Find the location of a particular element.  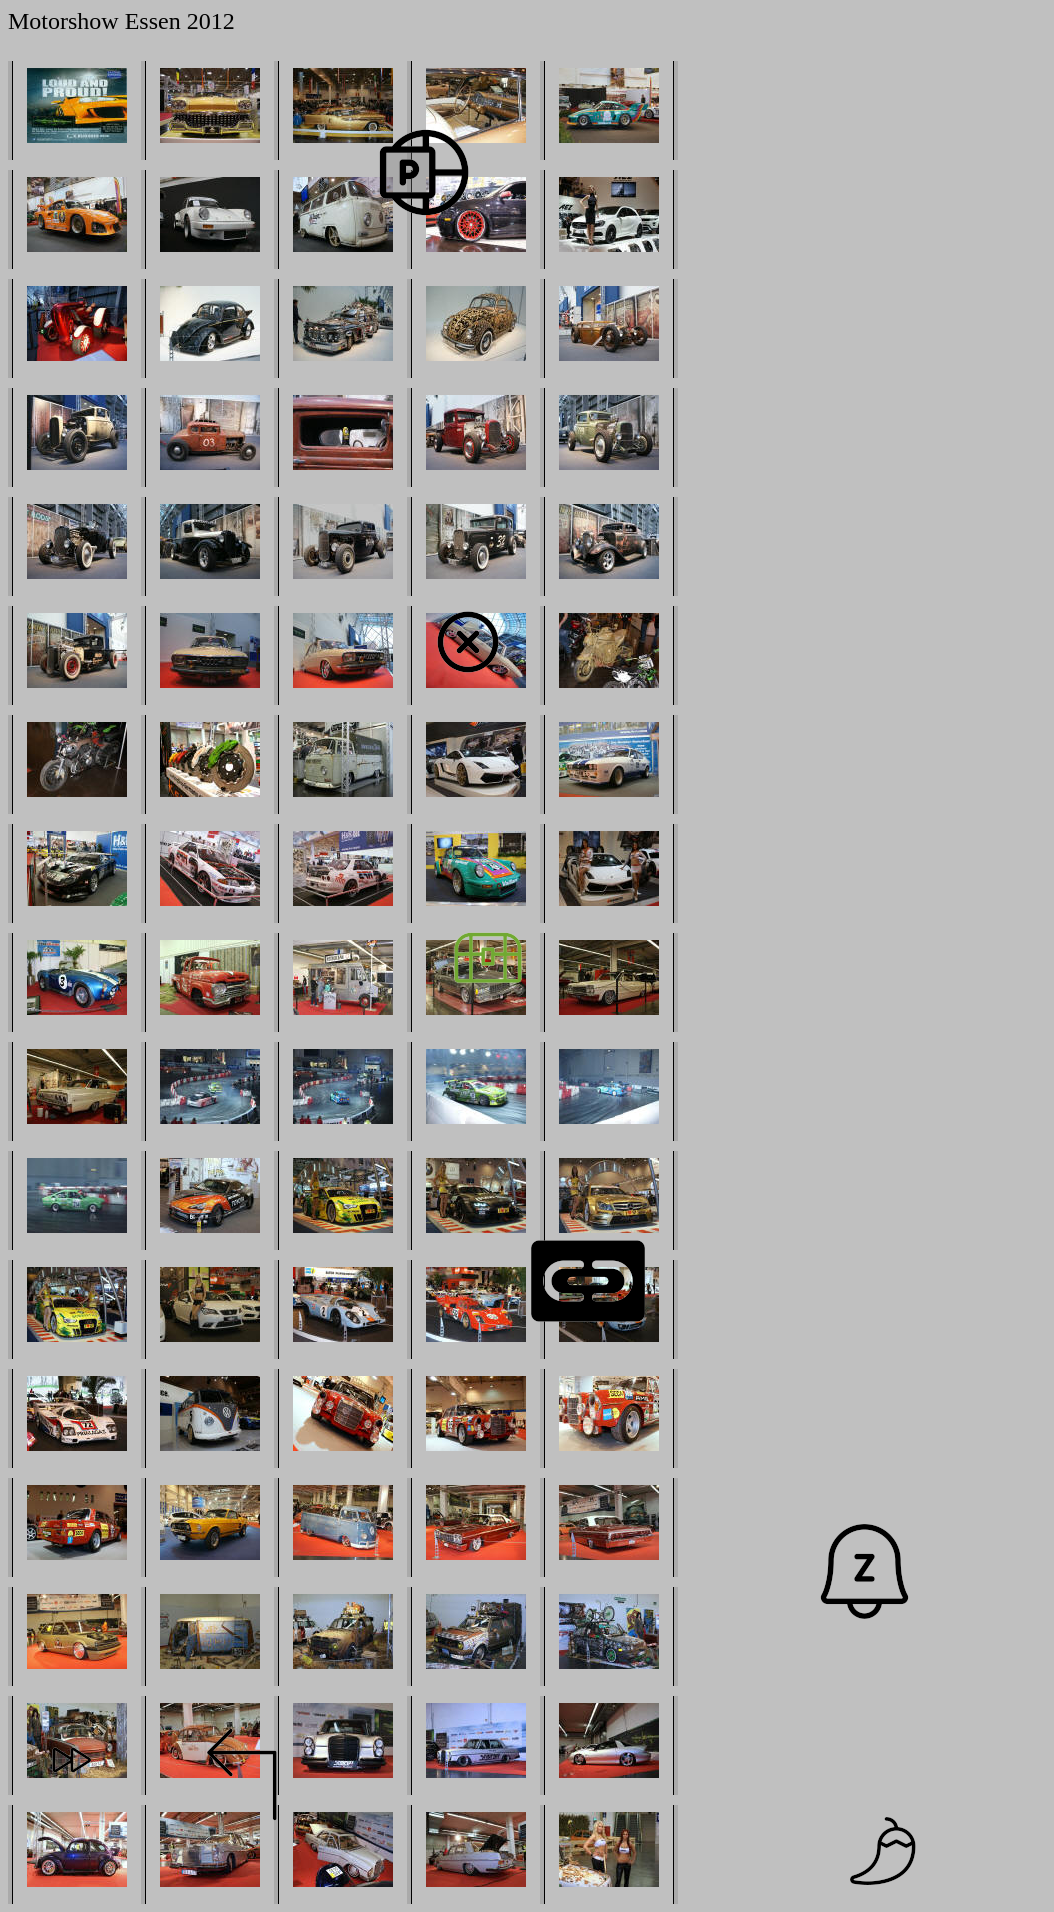

open Microsoft PowerPoint is located at coordinates (422, 172).